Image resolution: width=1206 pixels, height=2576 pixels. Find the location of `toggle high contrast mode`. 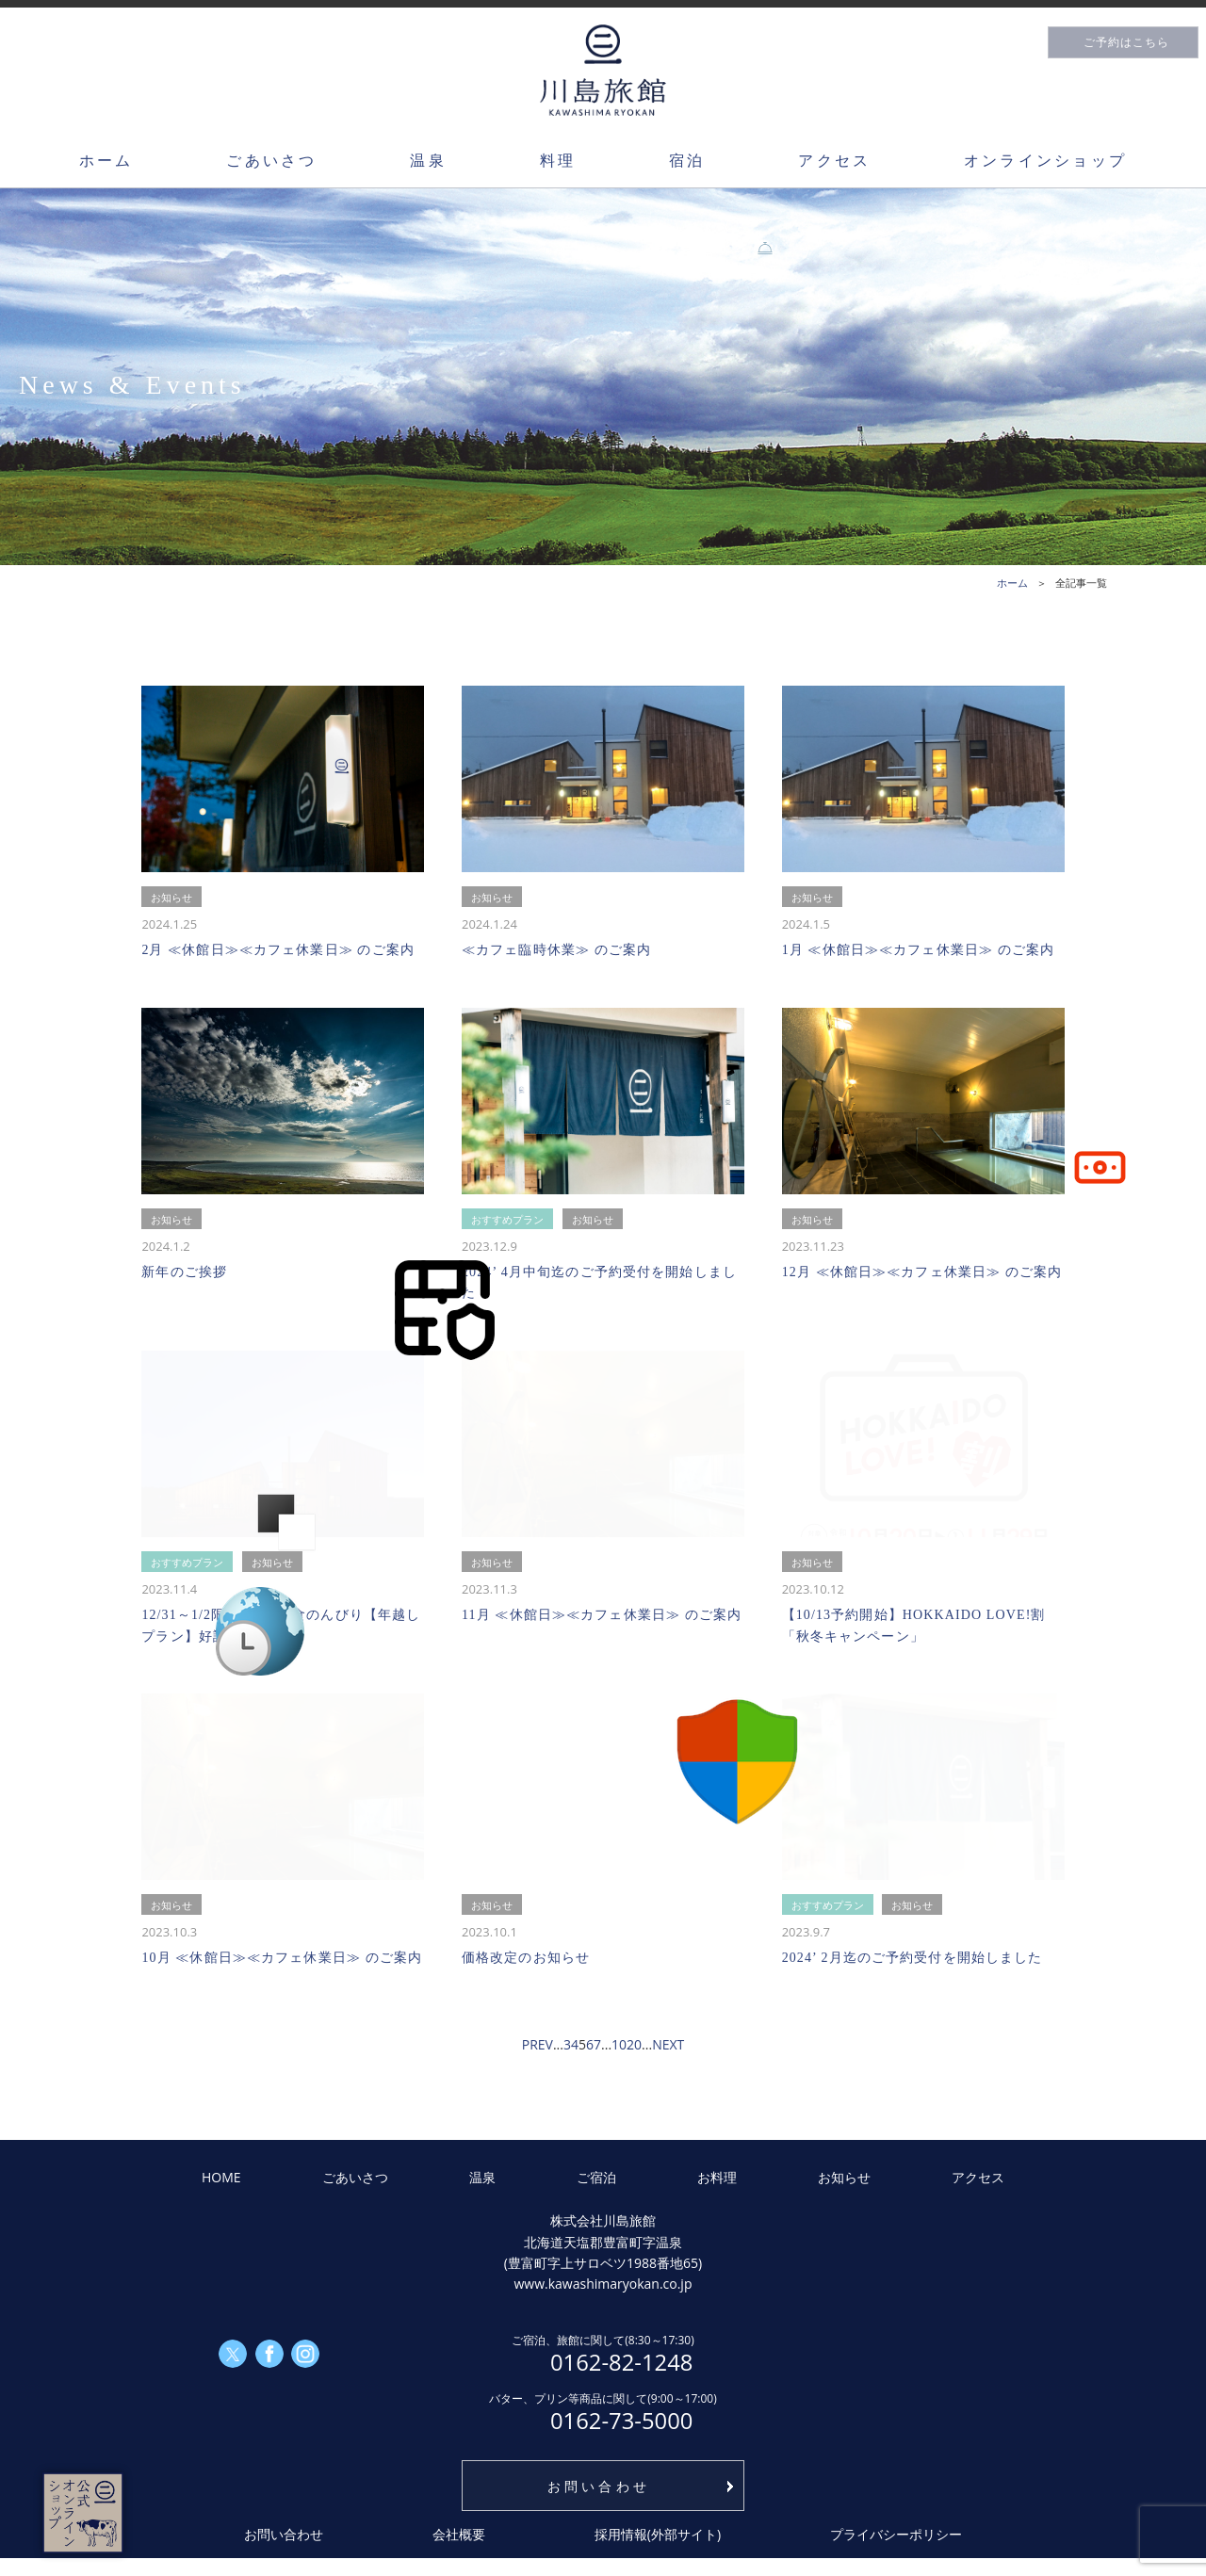

toggle high contrast mode is located at coordinates (286, 1524).